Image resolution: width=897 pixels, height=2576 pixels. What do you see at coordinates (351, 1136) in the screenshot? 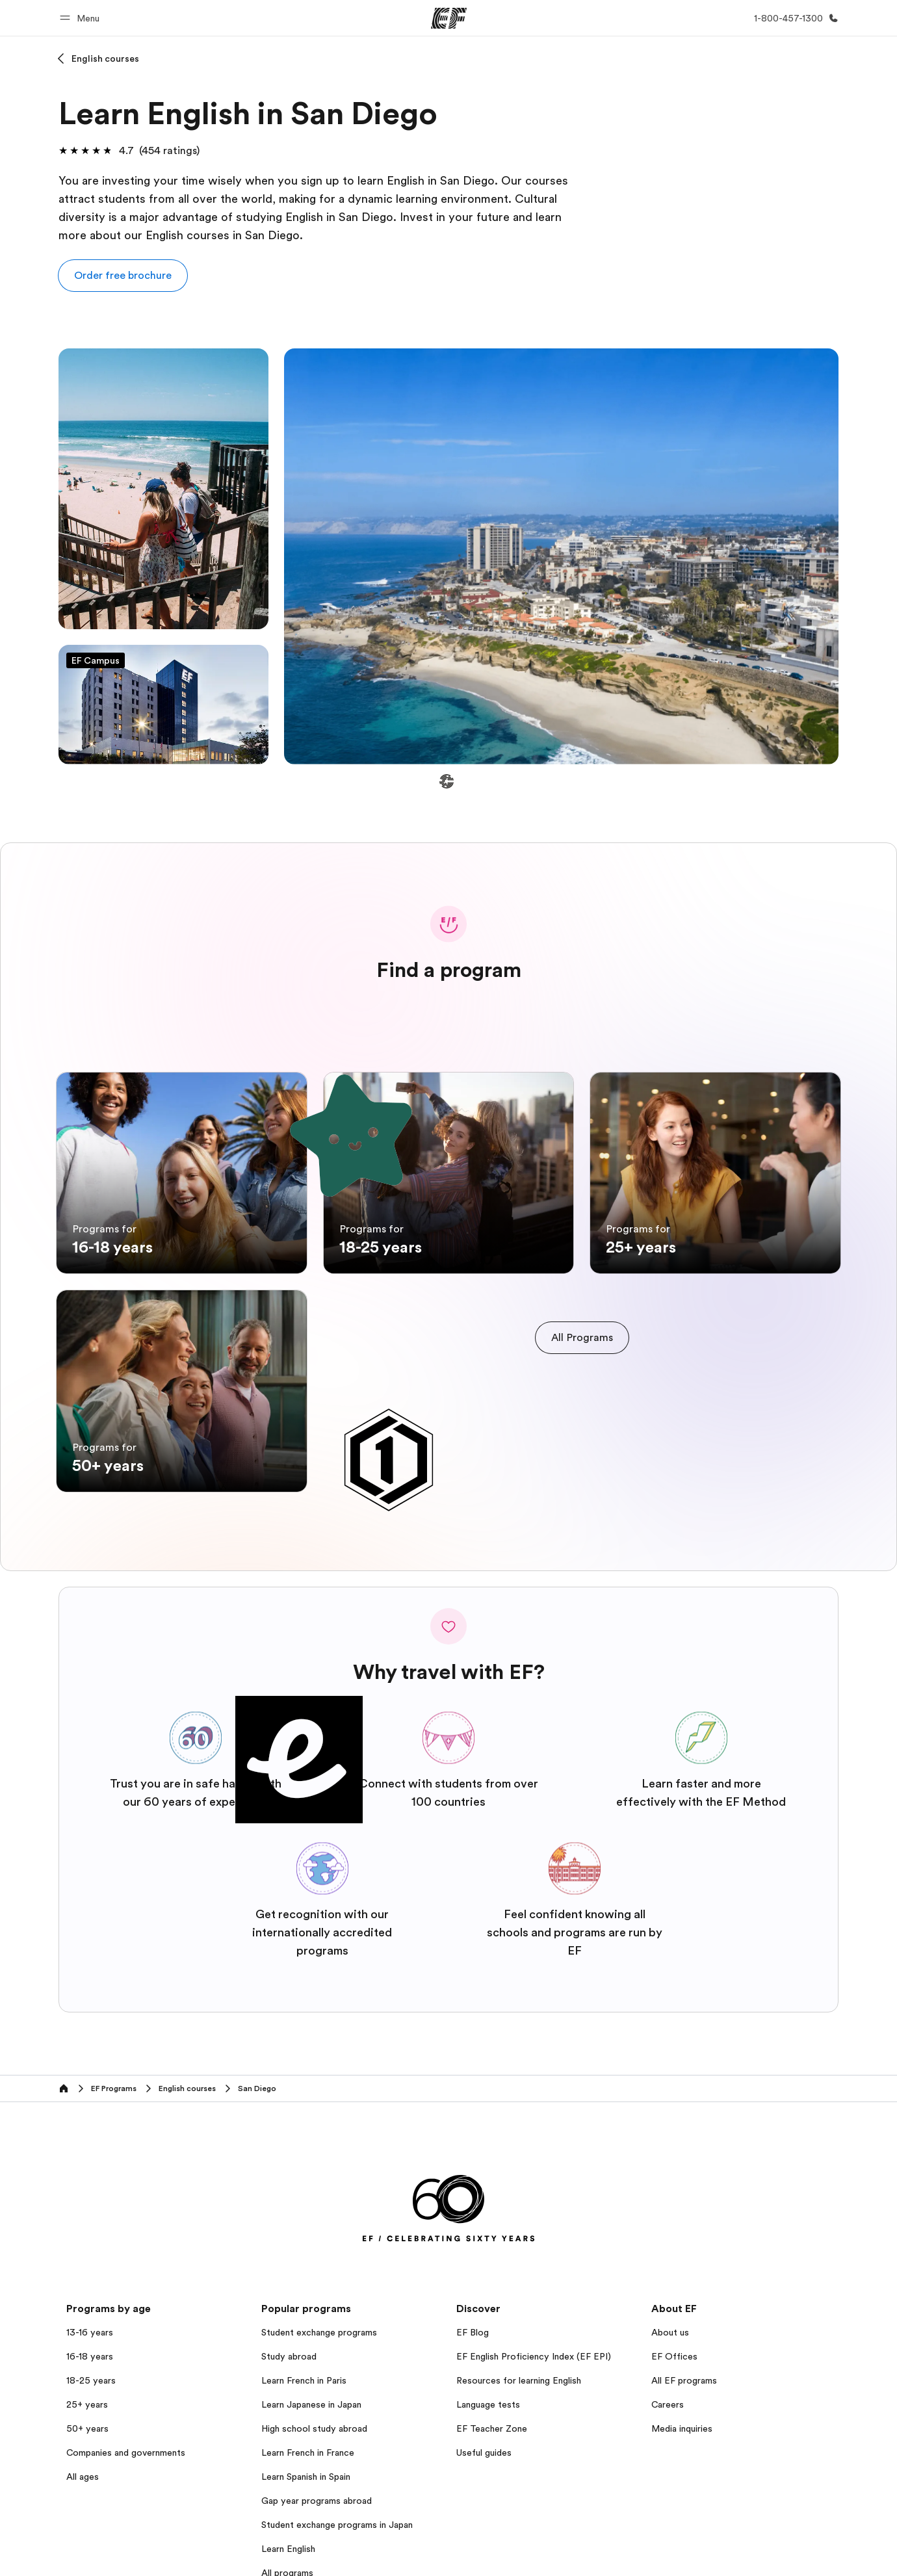
I see `gleam programming language logo` at bounding box center [351, 1136].